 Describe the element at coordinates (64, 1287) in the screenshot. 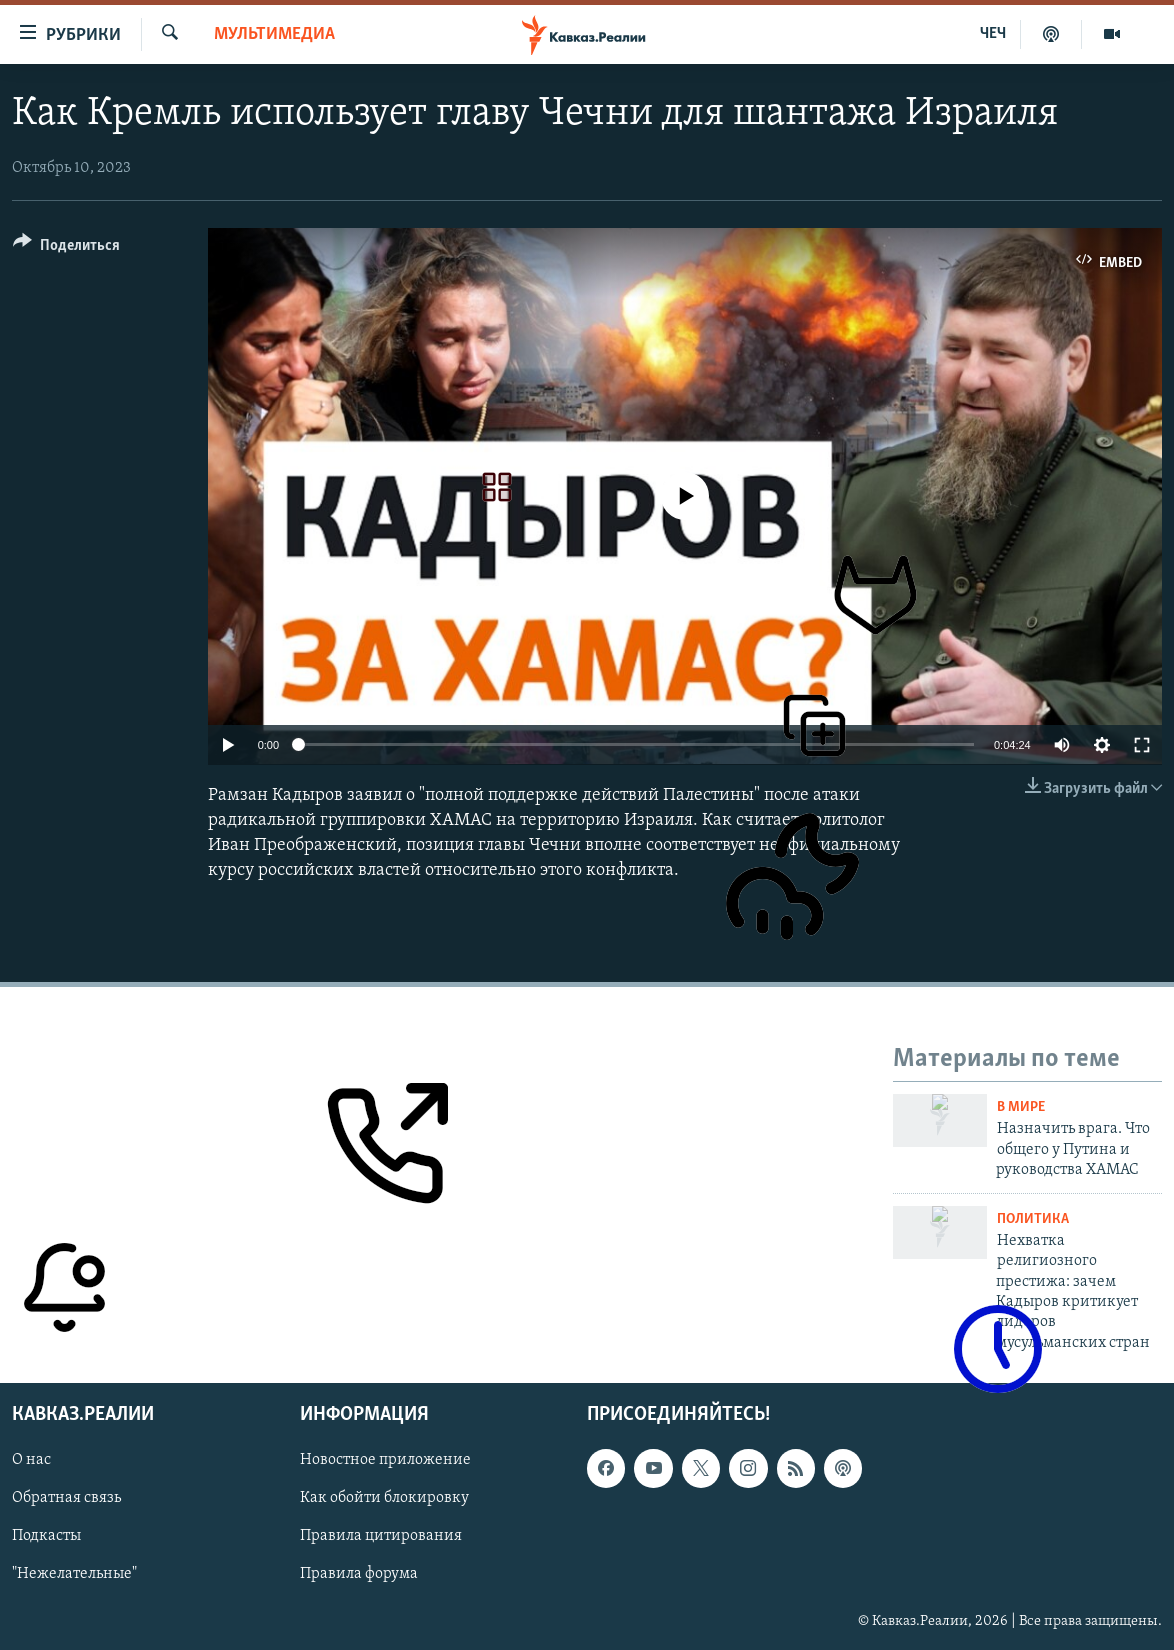

I see `indicates new notifications` at that location.